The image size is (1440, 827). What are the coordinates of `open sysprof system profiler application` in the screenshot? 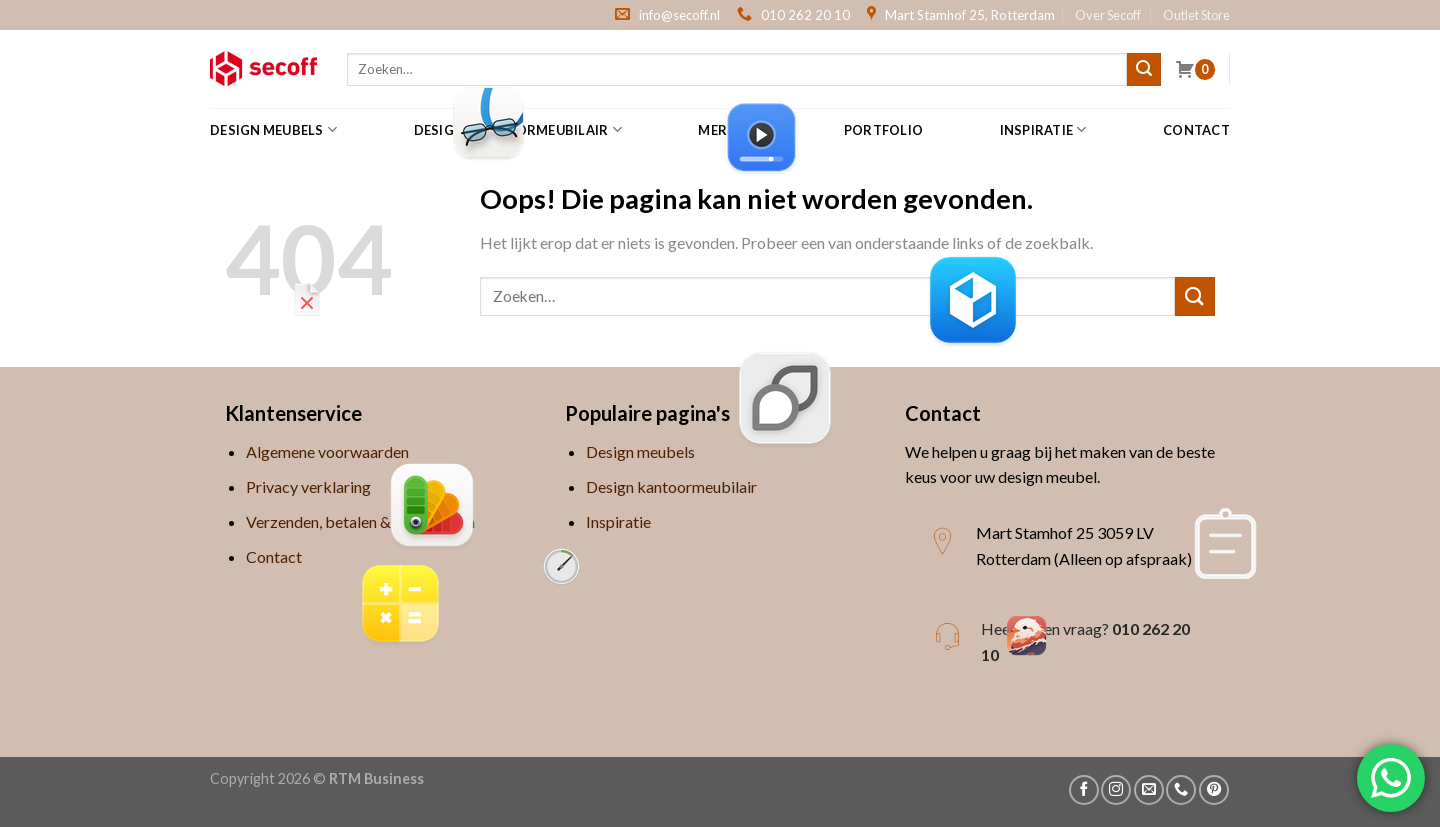 It's located at (561, 566).